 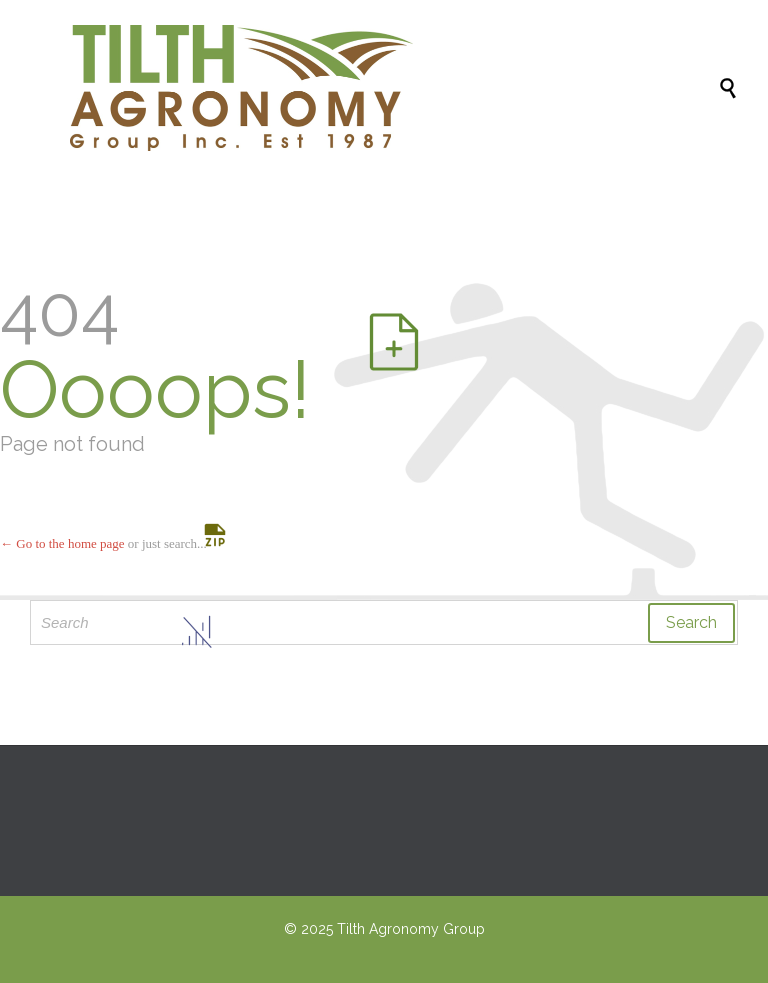 What do you see at coordinates (394, 342) in the screenshot?
I see `create a new file` at bounding box center [394, 342].